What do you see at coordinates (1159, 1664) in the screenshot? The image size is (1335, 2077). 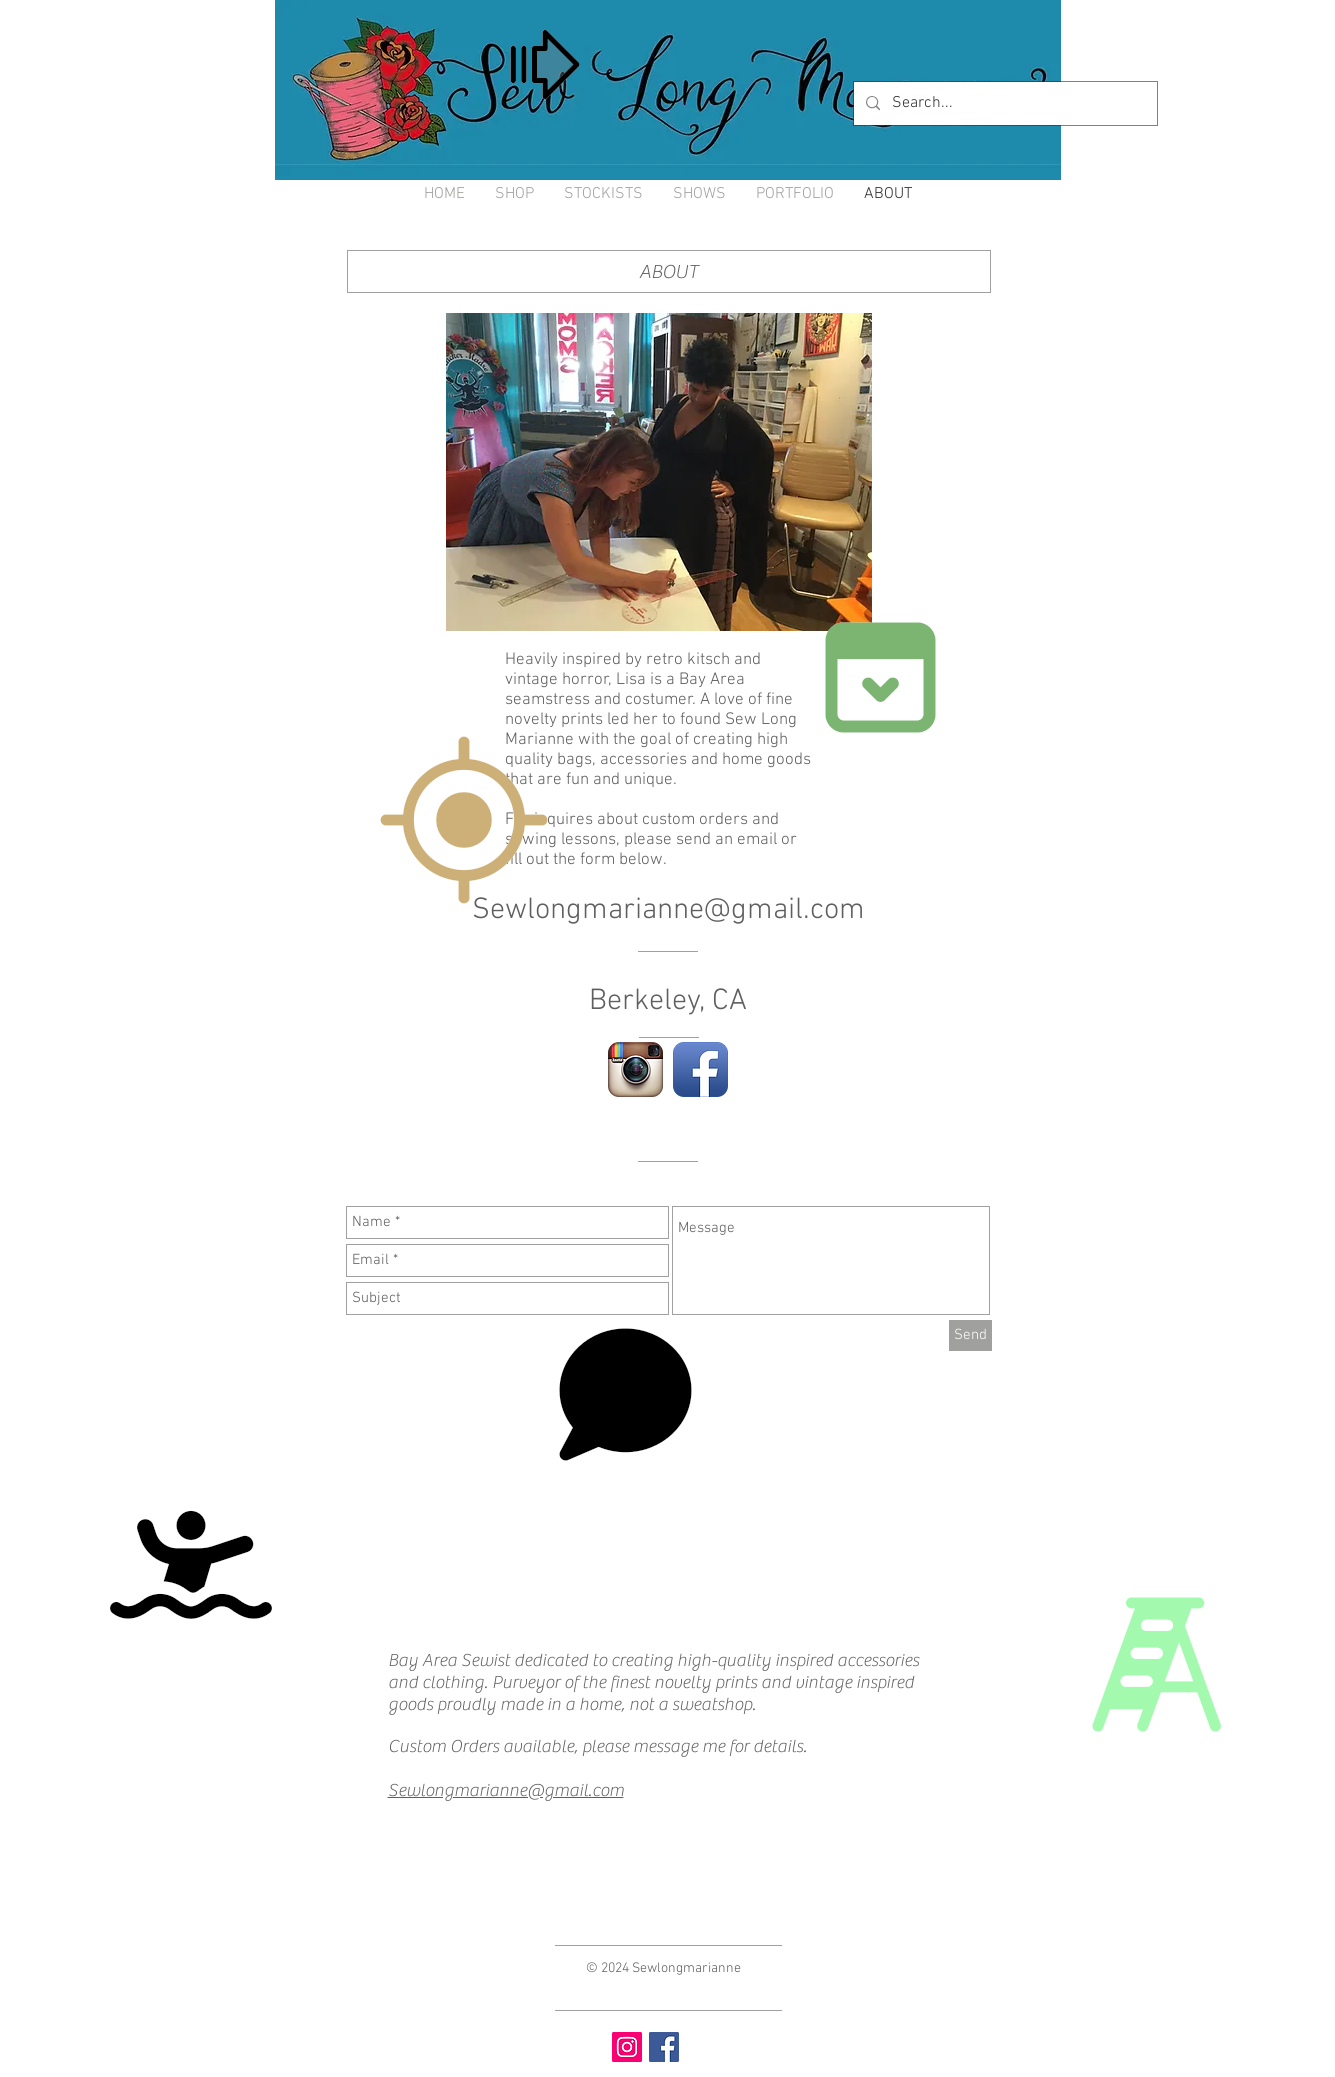 I see `access tools or equipment section` at bounding box center [1159, 1664].